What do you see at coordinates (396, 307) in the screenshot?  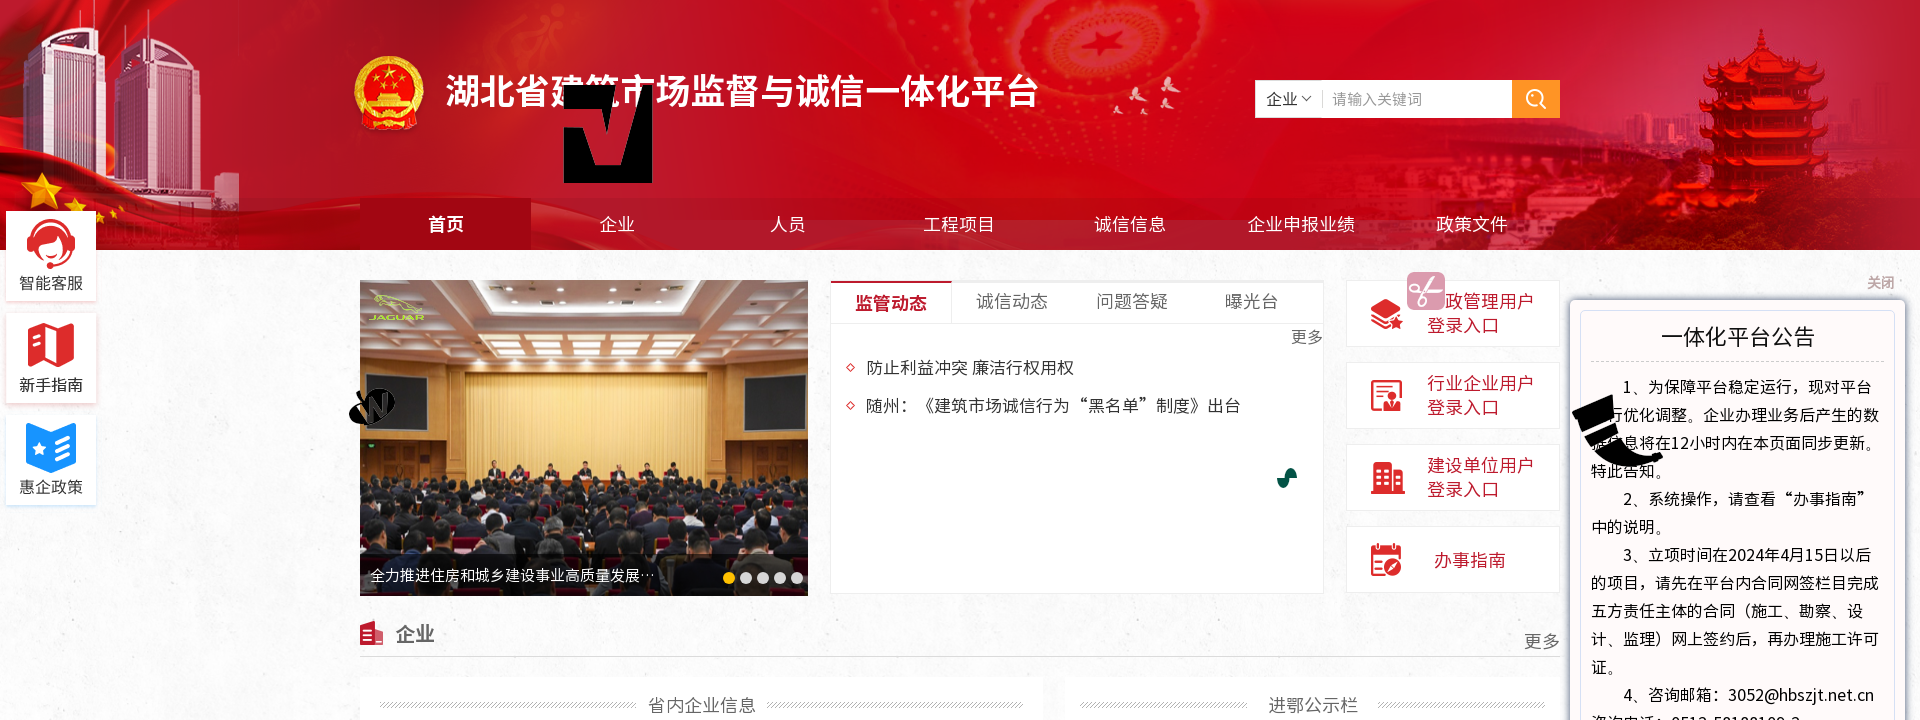 I see `jaguar brand logo` at bounding box center [396, 307].